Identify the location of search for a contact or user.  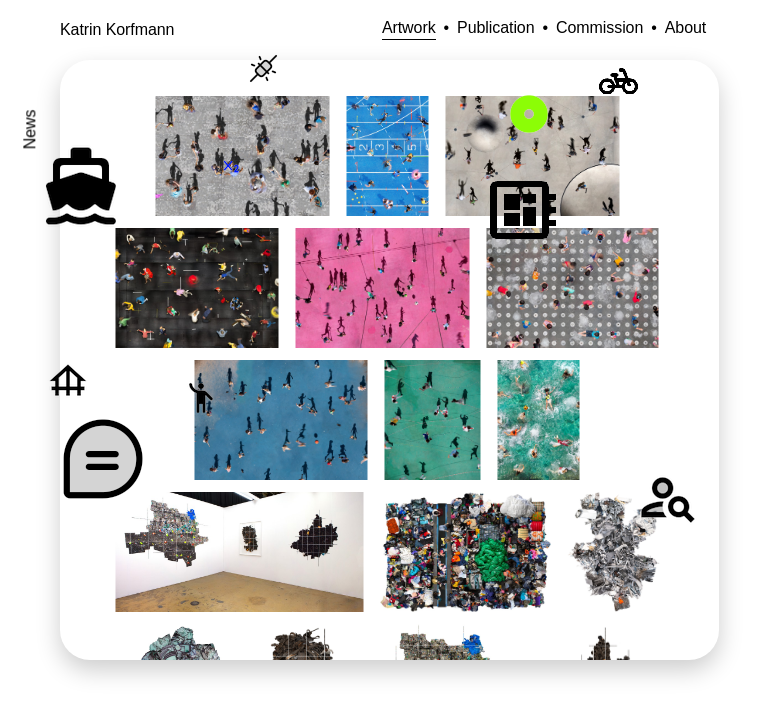
(668, 496).